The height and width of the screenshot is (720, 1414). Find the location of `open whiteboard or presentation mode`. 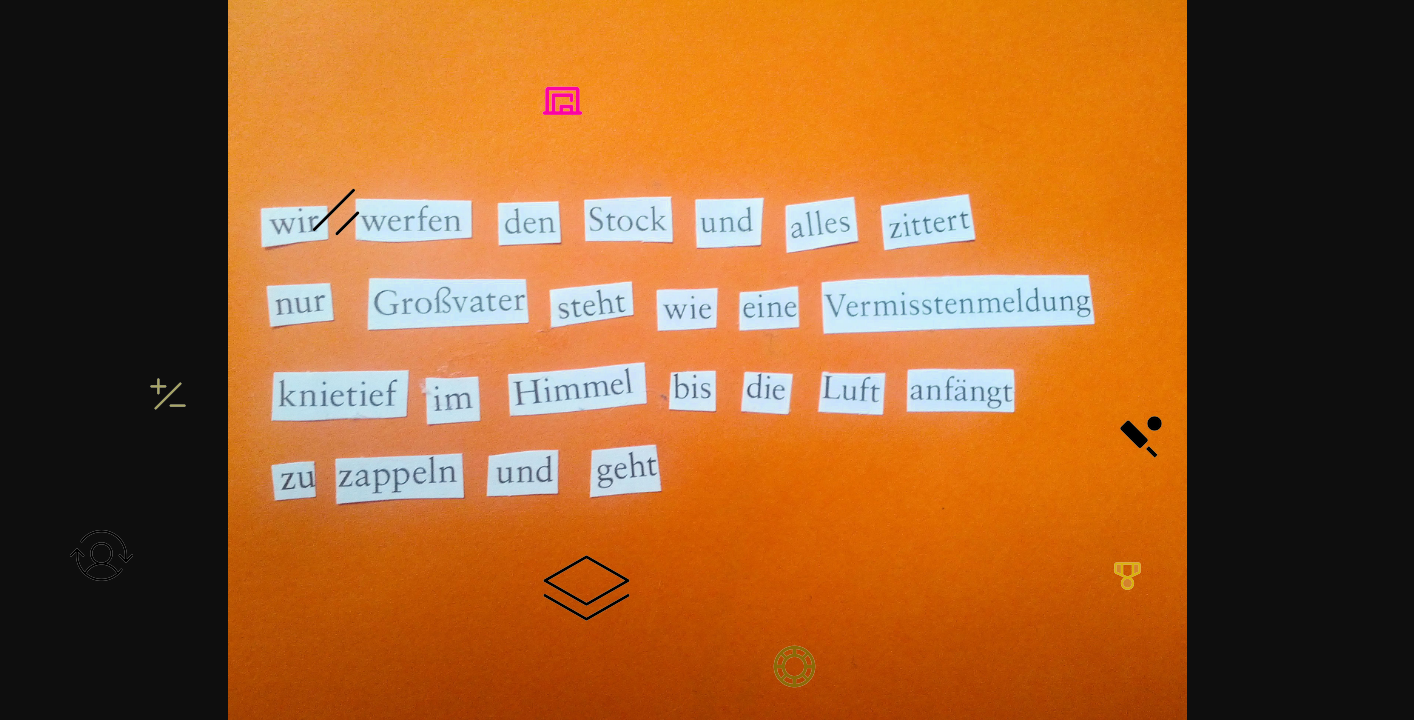

open whiteboard or presentation mode is located at coordinates (562, 101).